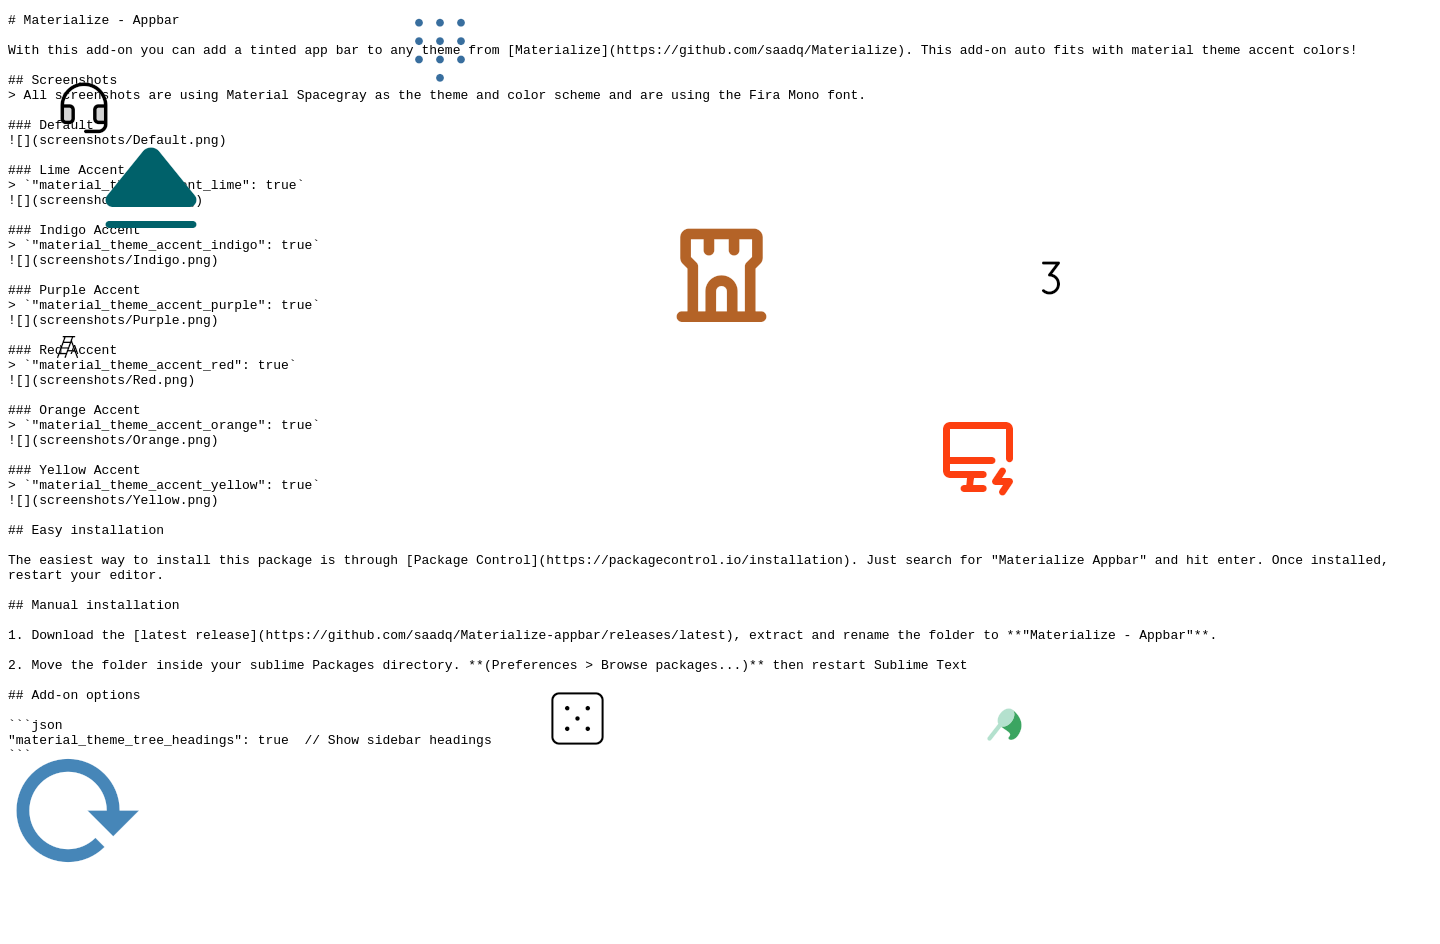  I want to click on randomize or shuffle content, so click(577, 718).